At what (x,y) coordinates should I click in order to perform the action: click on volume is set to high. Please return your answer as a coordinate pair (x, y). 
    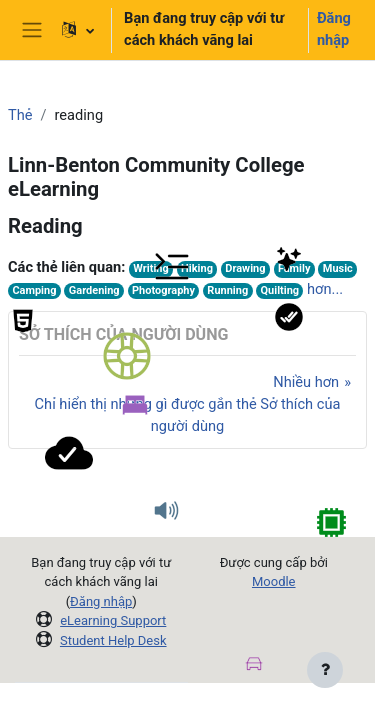
    Looking at the image, I should click on (166, 510).